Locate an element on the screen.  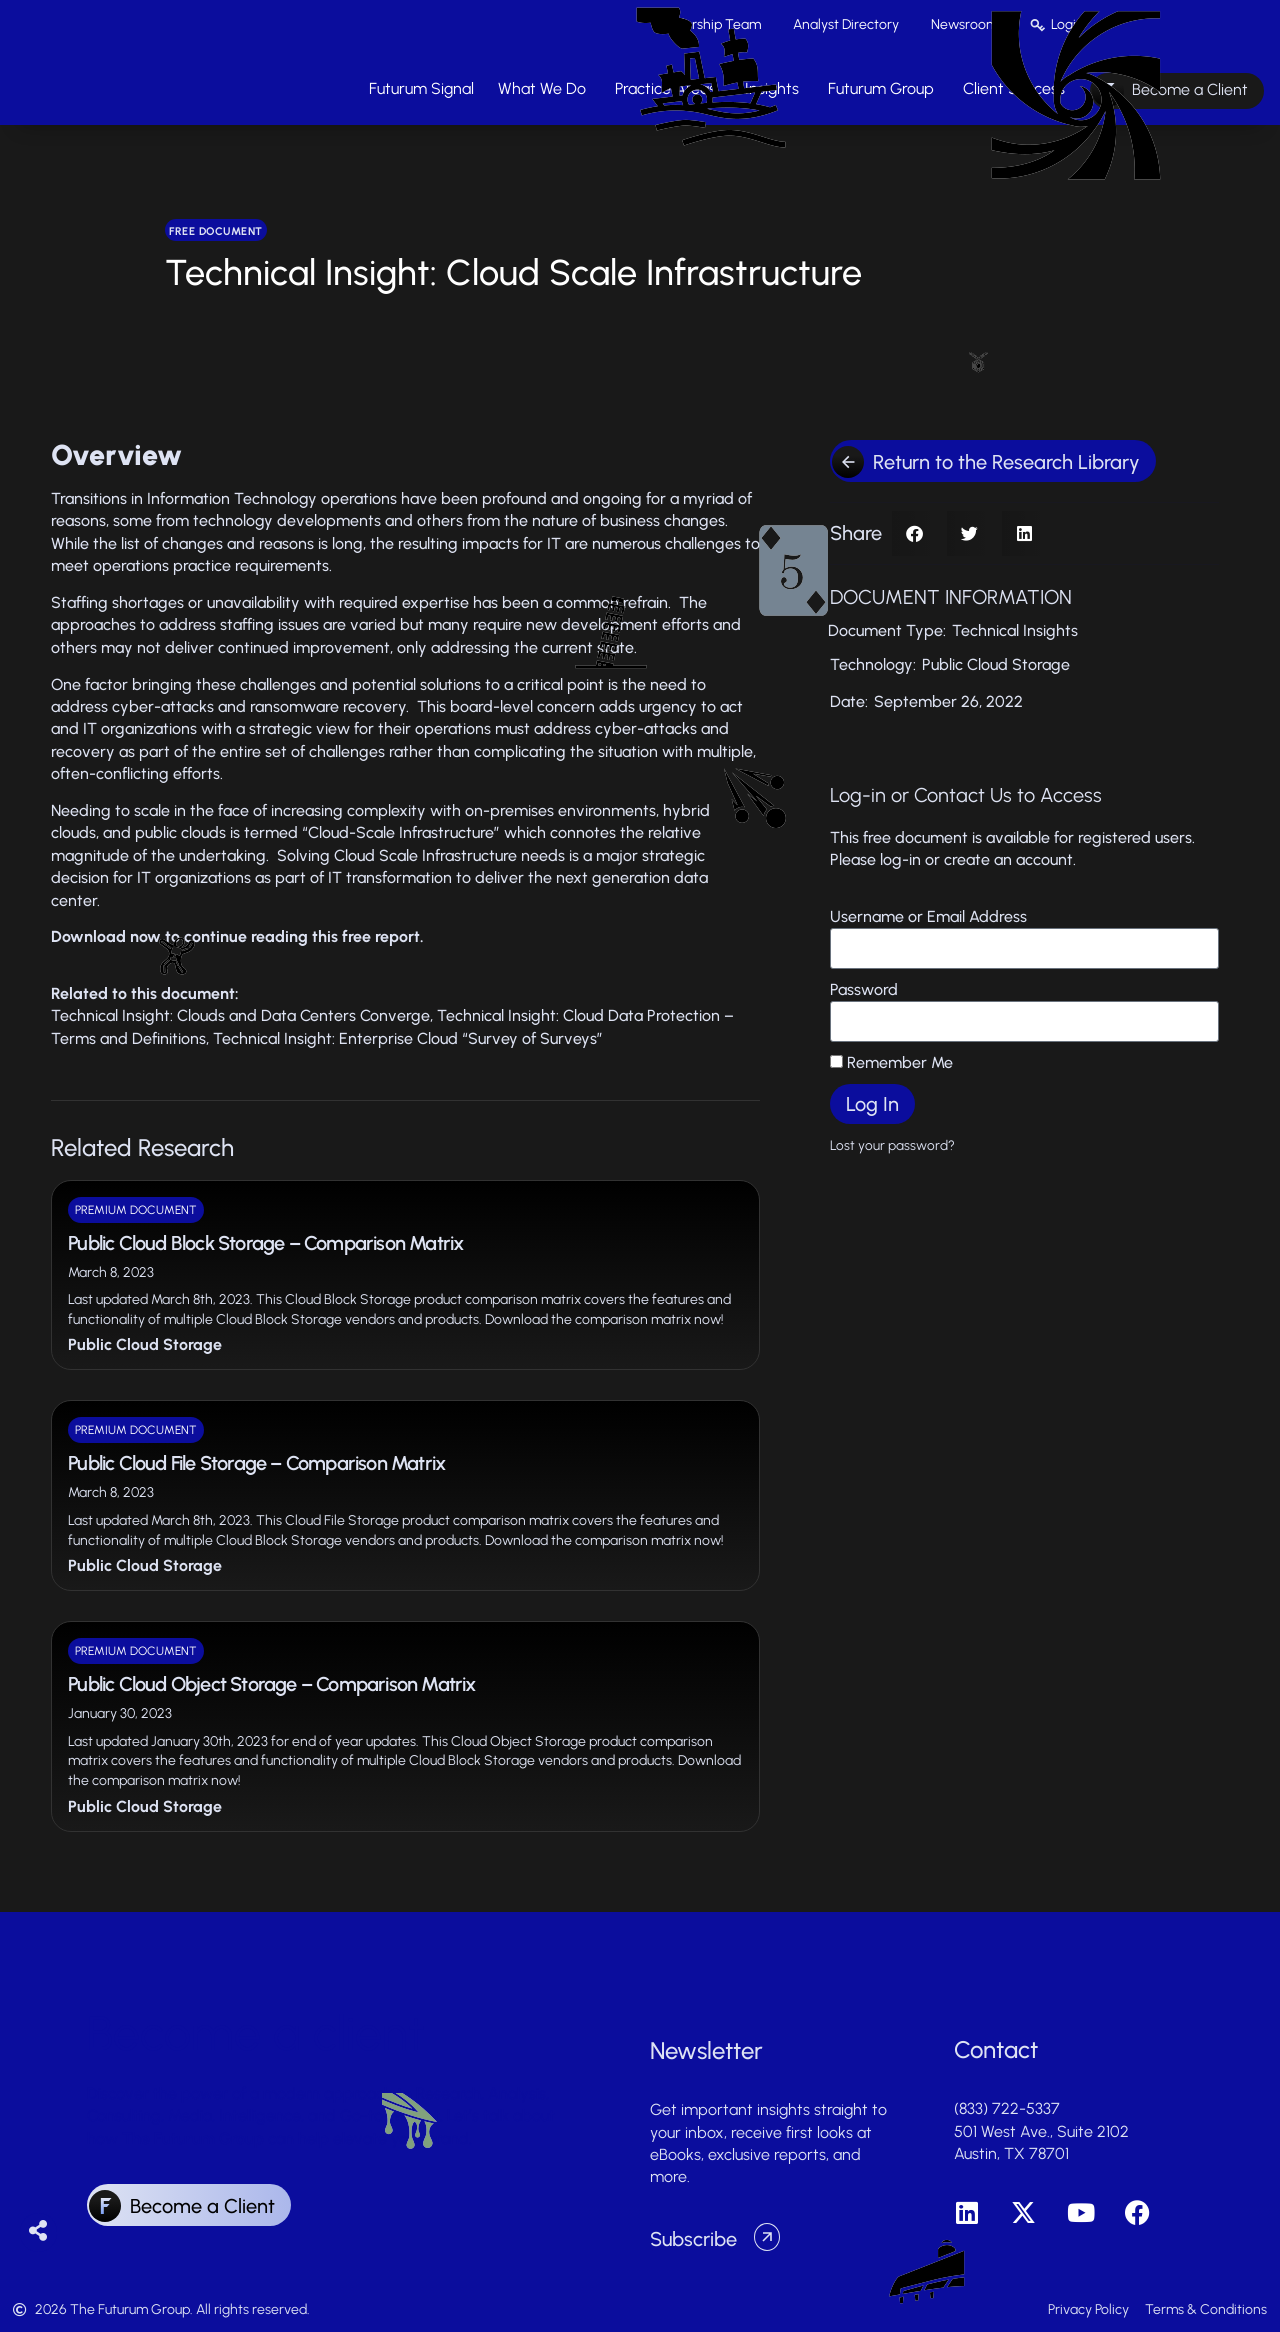
view naval fleet or warship units is located at coordinates (711, 82).